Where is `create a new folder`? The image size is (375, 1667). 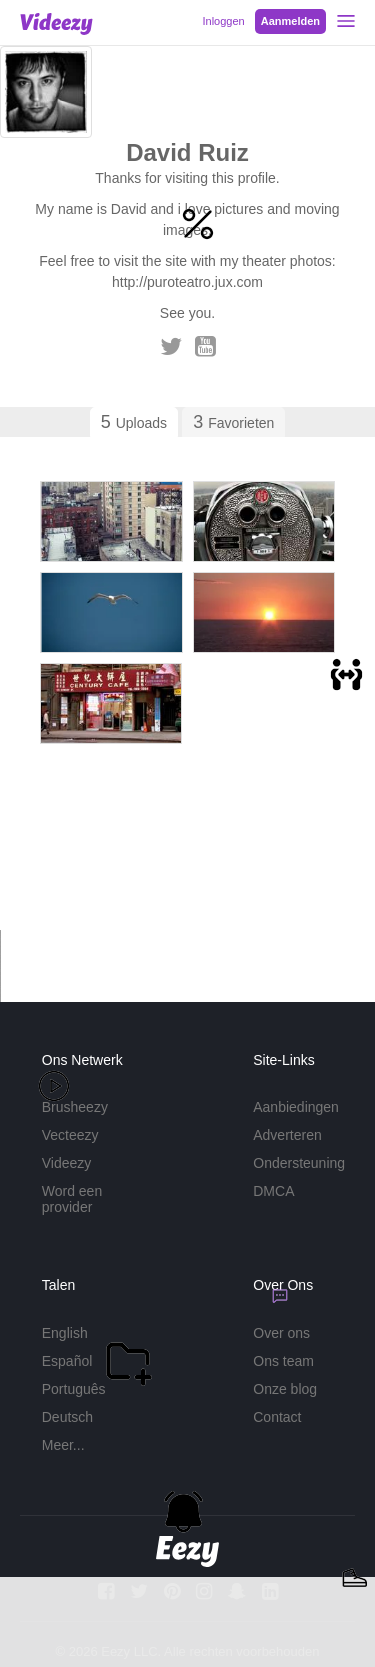
create a new folder is located at coordinates (128, 1362).